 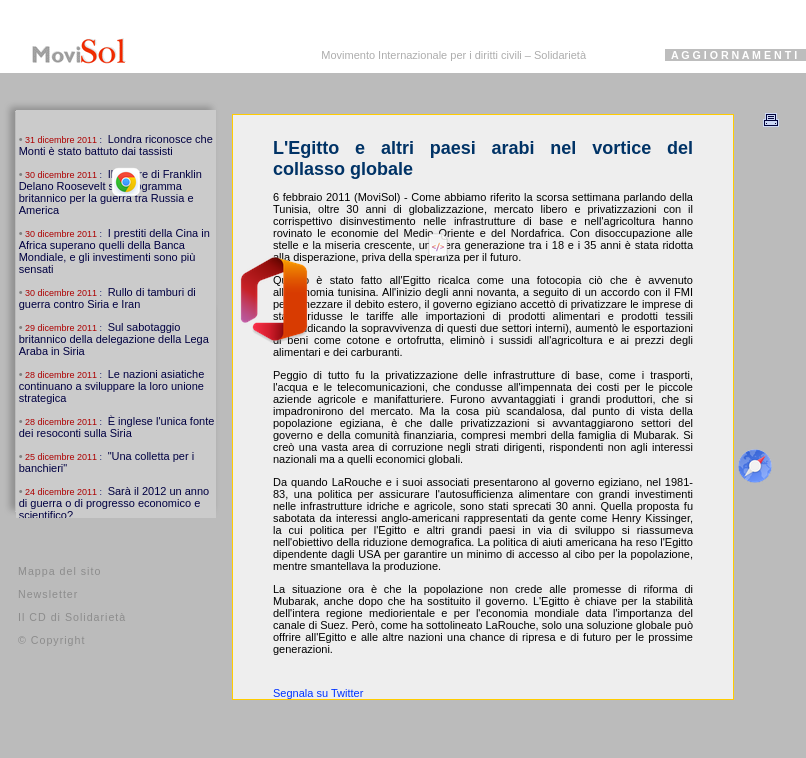 I want to click on open google chrome browser, so click(x=126, y=182).